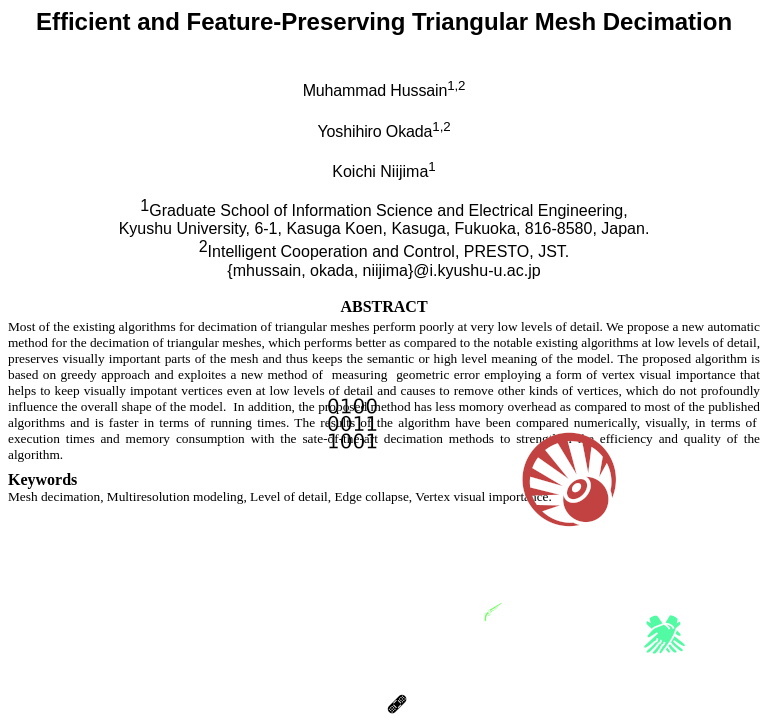 The image size is (768, 720). Describe the element at coordinates (664, 634) in the screenshot. I see `equip gloves or hand gear` at that location.